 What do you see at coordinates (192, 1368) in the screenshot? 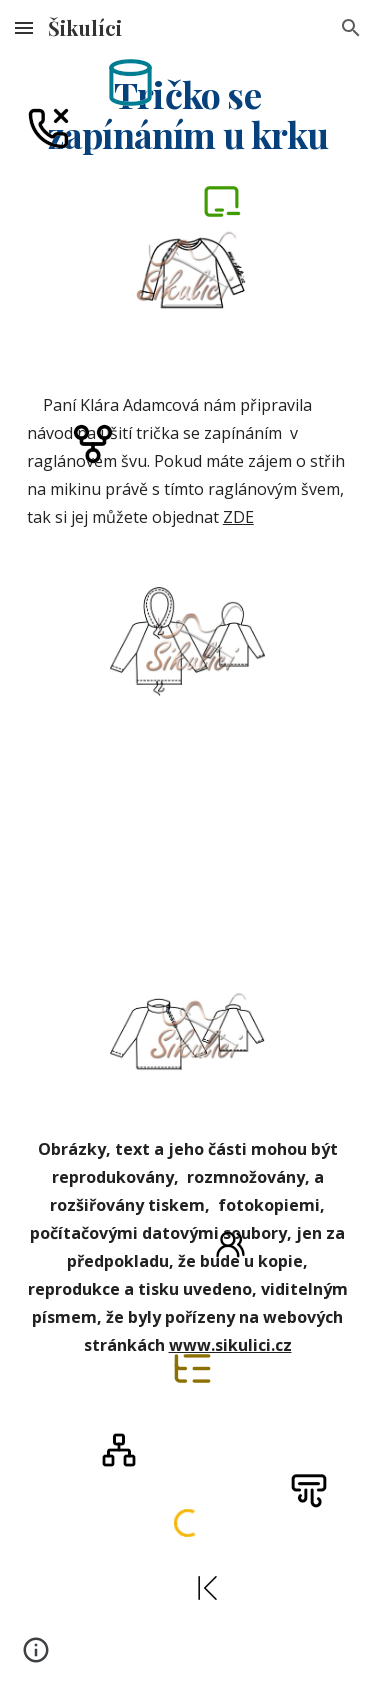
I see `view hierarchical list or nested items` at bounding box center [192, 1368].